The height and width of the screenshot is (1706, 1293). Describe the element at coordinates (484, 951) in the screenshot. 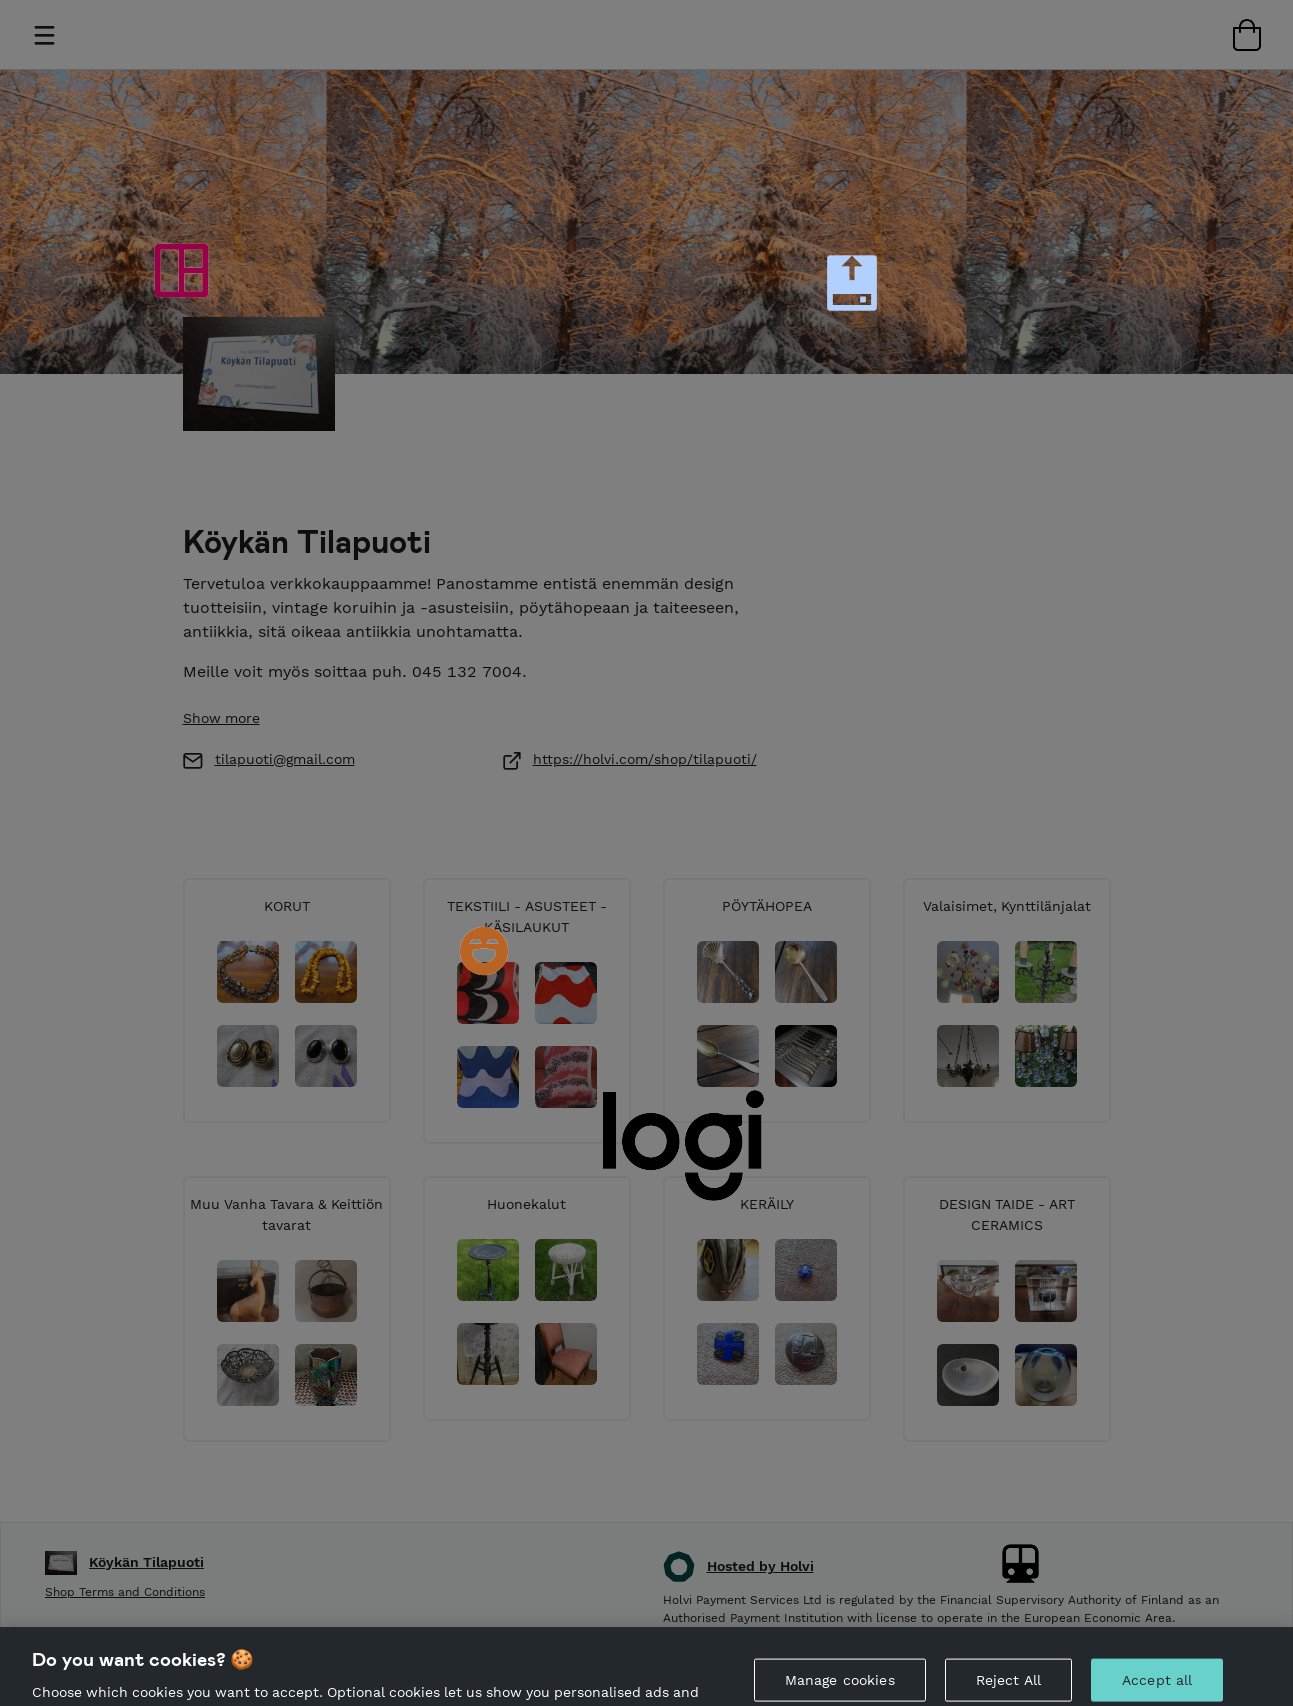

I see `react with laughter to a message` at that location.